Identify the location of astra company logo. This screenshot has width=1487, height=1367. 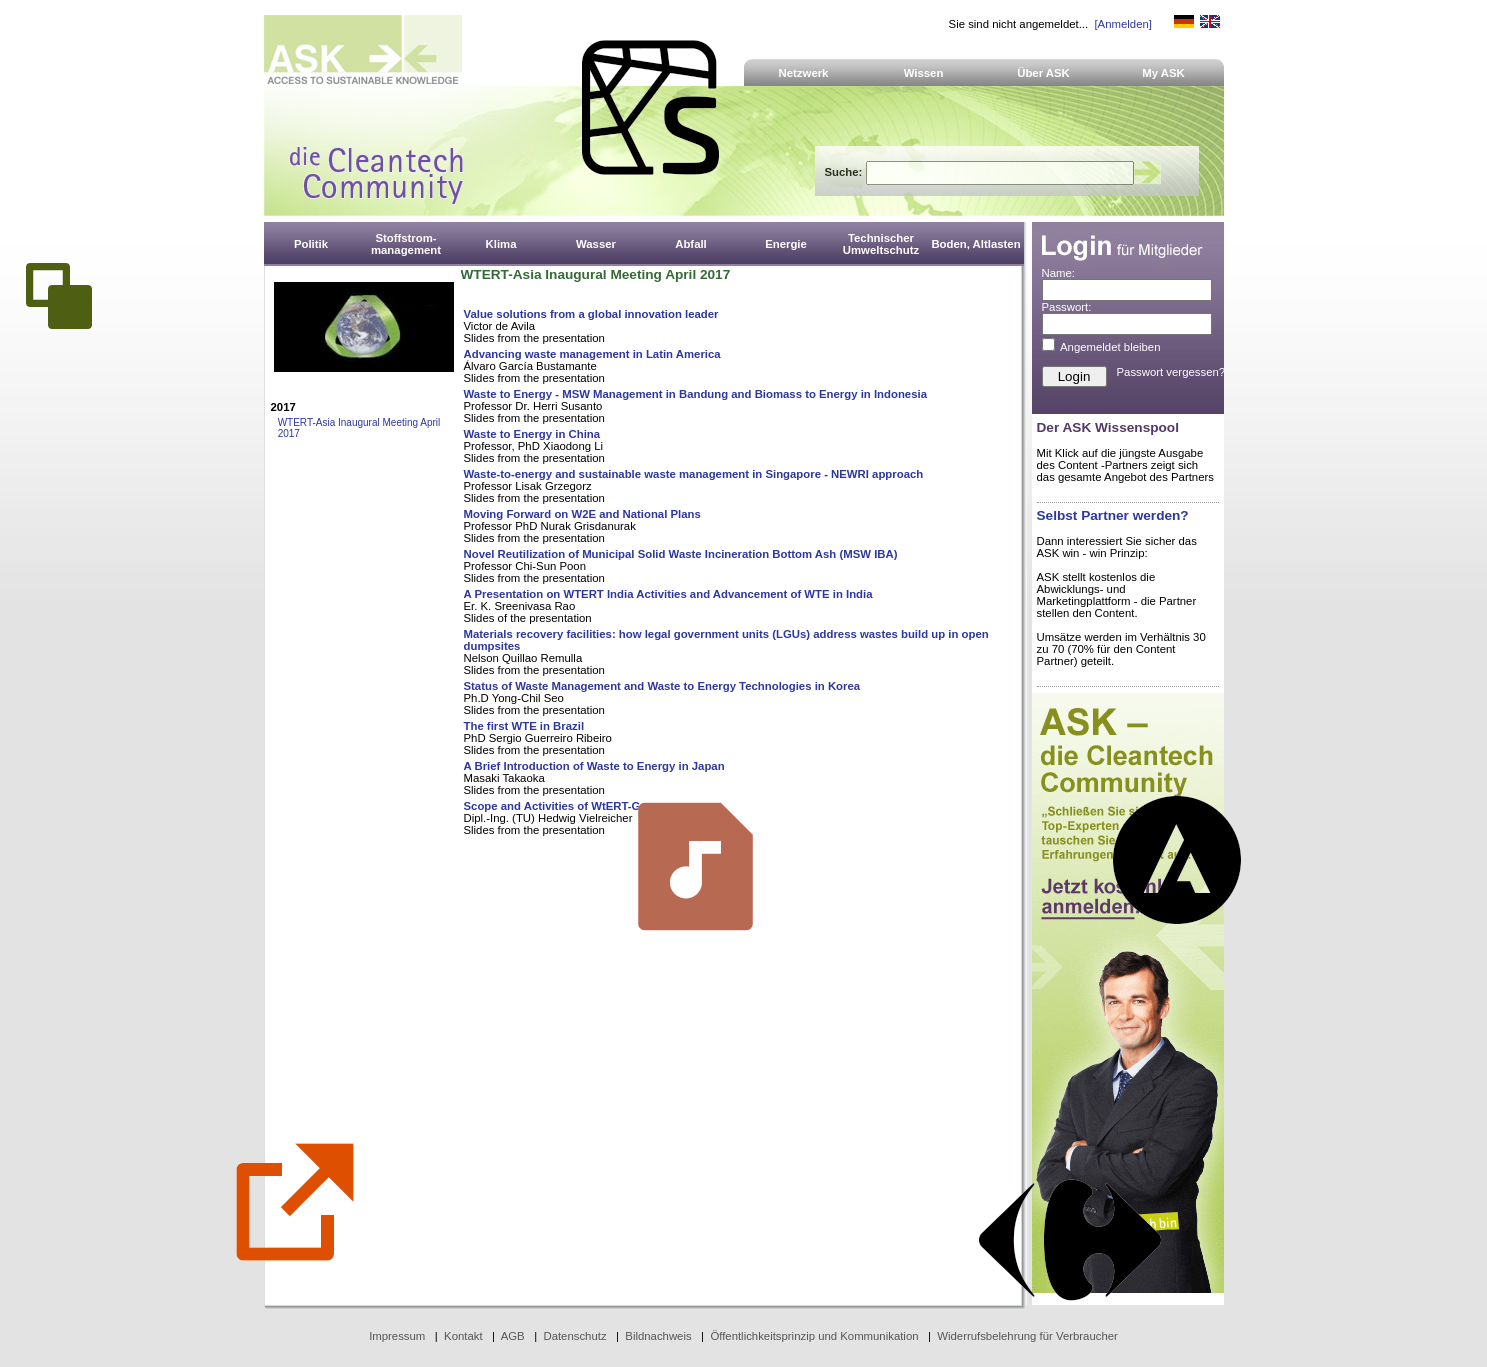
(1177, 860).